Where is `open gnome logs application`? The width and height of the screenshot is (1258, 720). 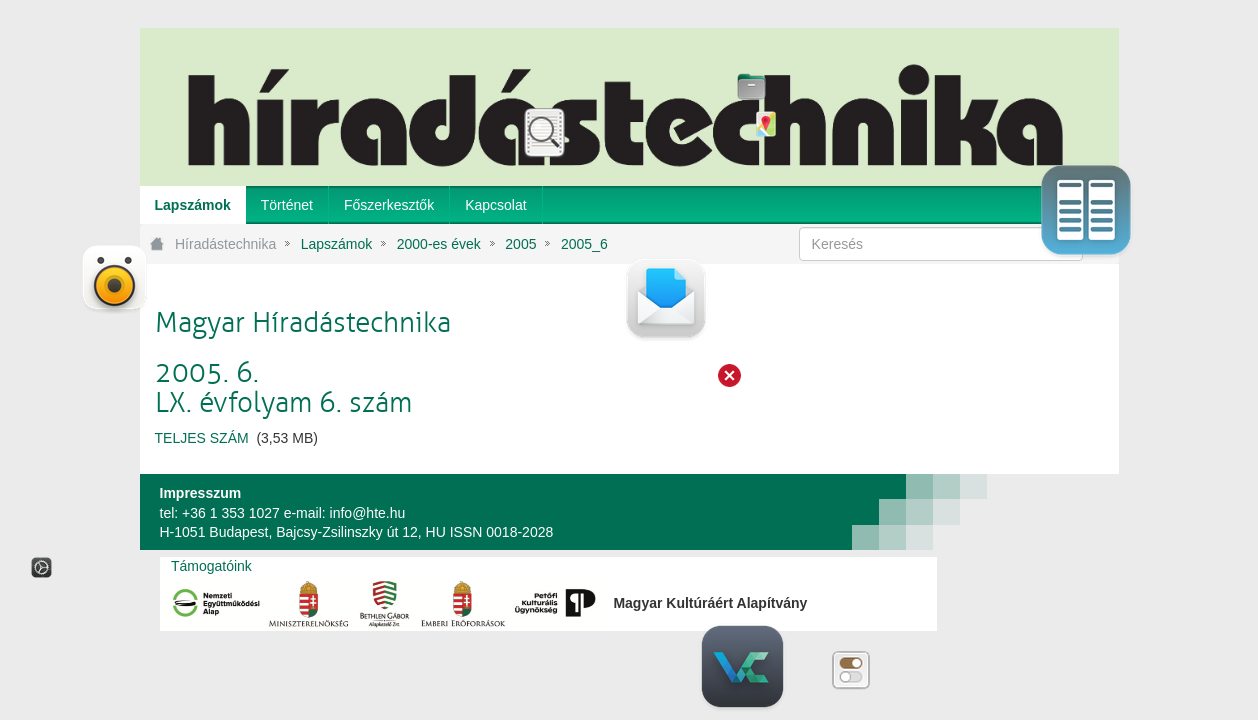 open gnome logs application is located at coordinates (544, 132).